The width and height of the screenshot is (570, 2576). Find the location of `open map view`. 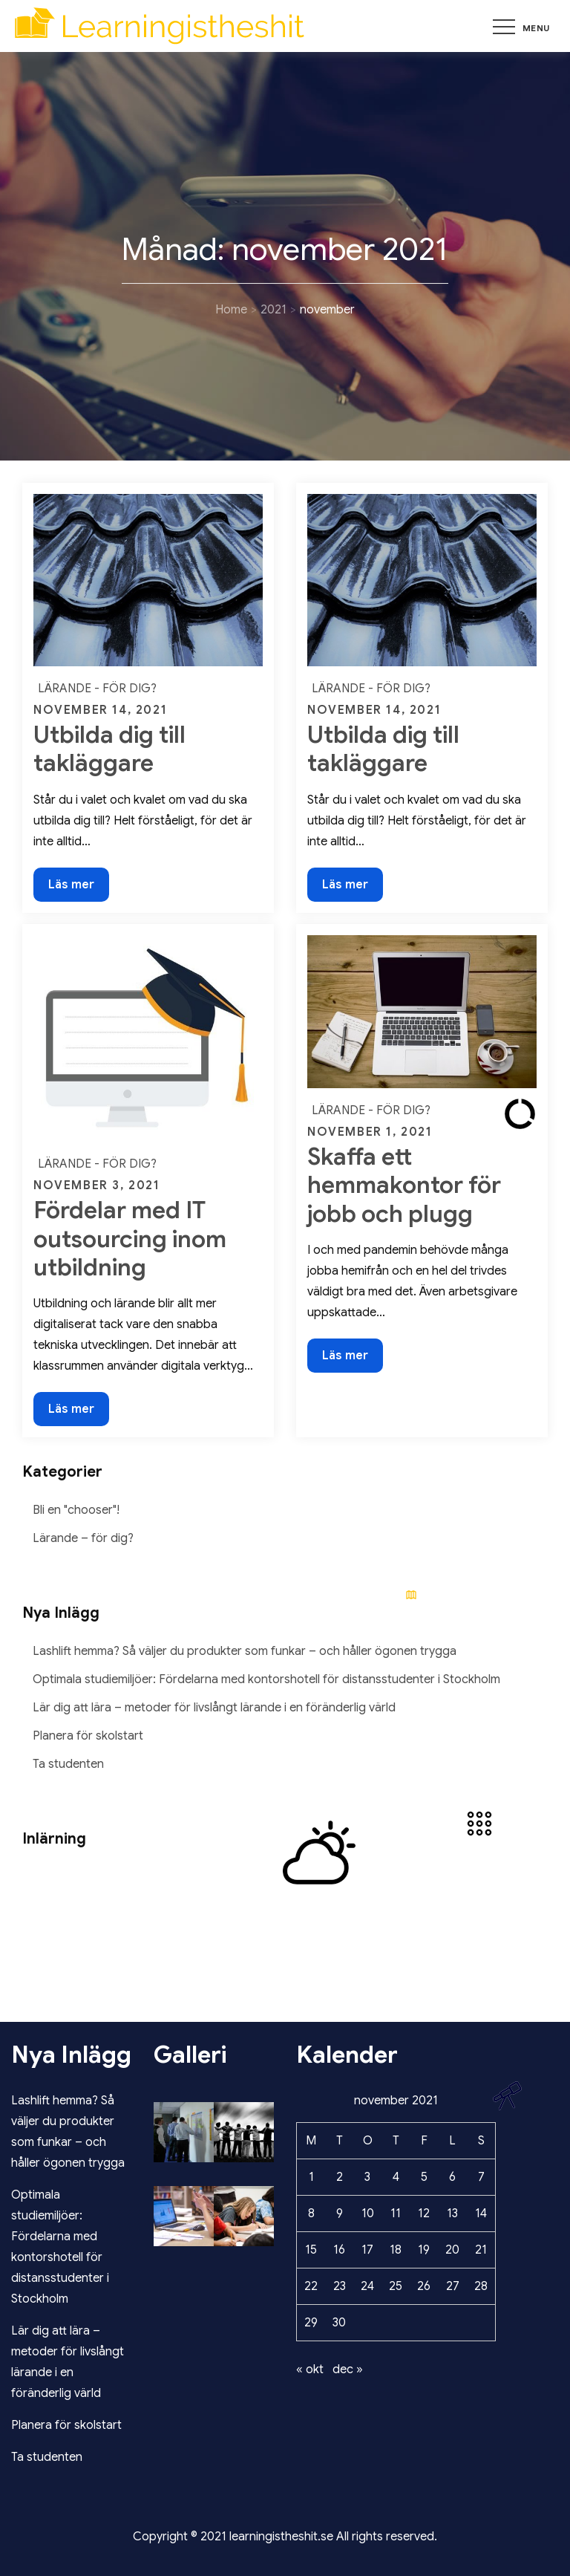

open map view is located at coordinates (411, 1595).